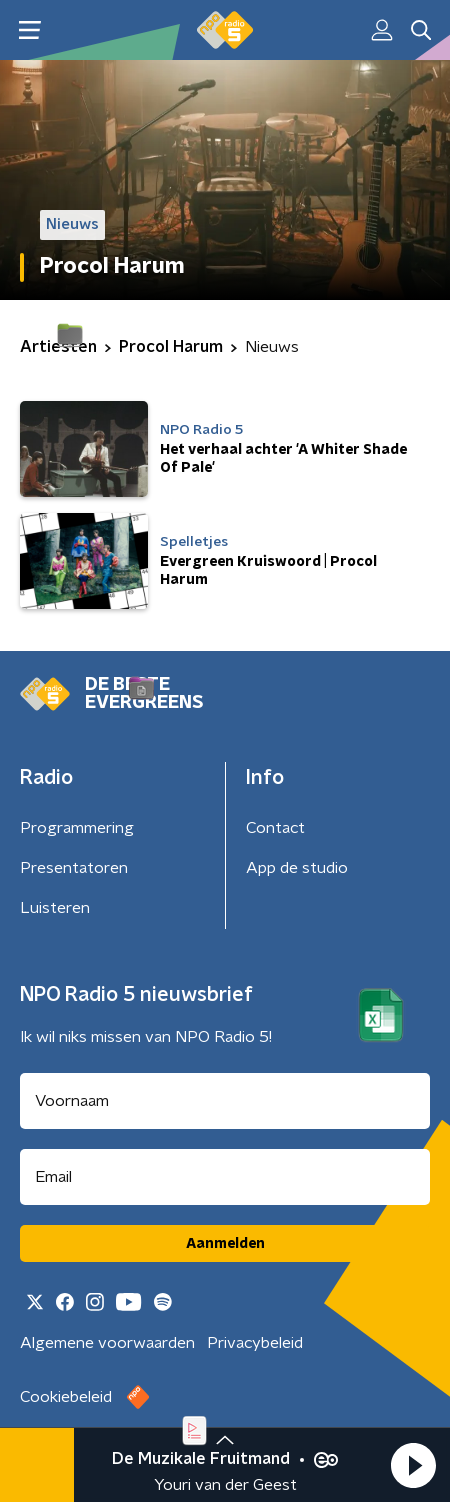  What do you see at coordinates (194, 1430) in the screenshot?
I see `an mp3 playlist file` at bounding box center [194, 1430].